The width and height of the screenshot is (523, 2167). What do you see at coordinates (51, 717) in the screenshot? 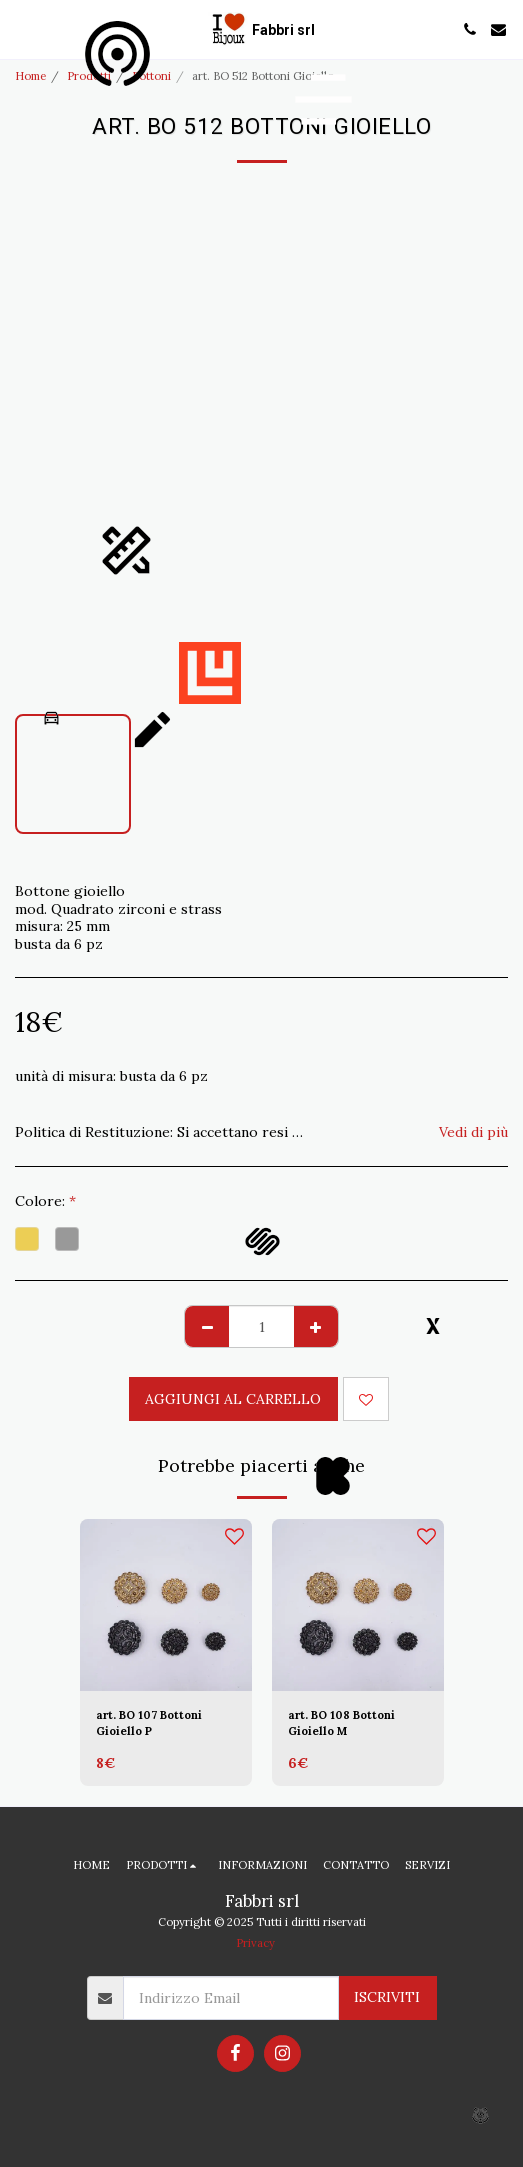
I see `access vehicle or car-related features` at bounding box center [51, 717].